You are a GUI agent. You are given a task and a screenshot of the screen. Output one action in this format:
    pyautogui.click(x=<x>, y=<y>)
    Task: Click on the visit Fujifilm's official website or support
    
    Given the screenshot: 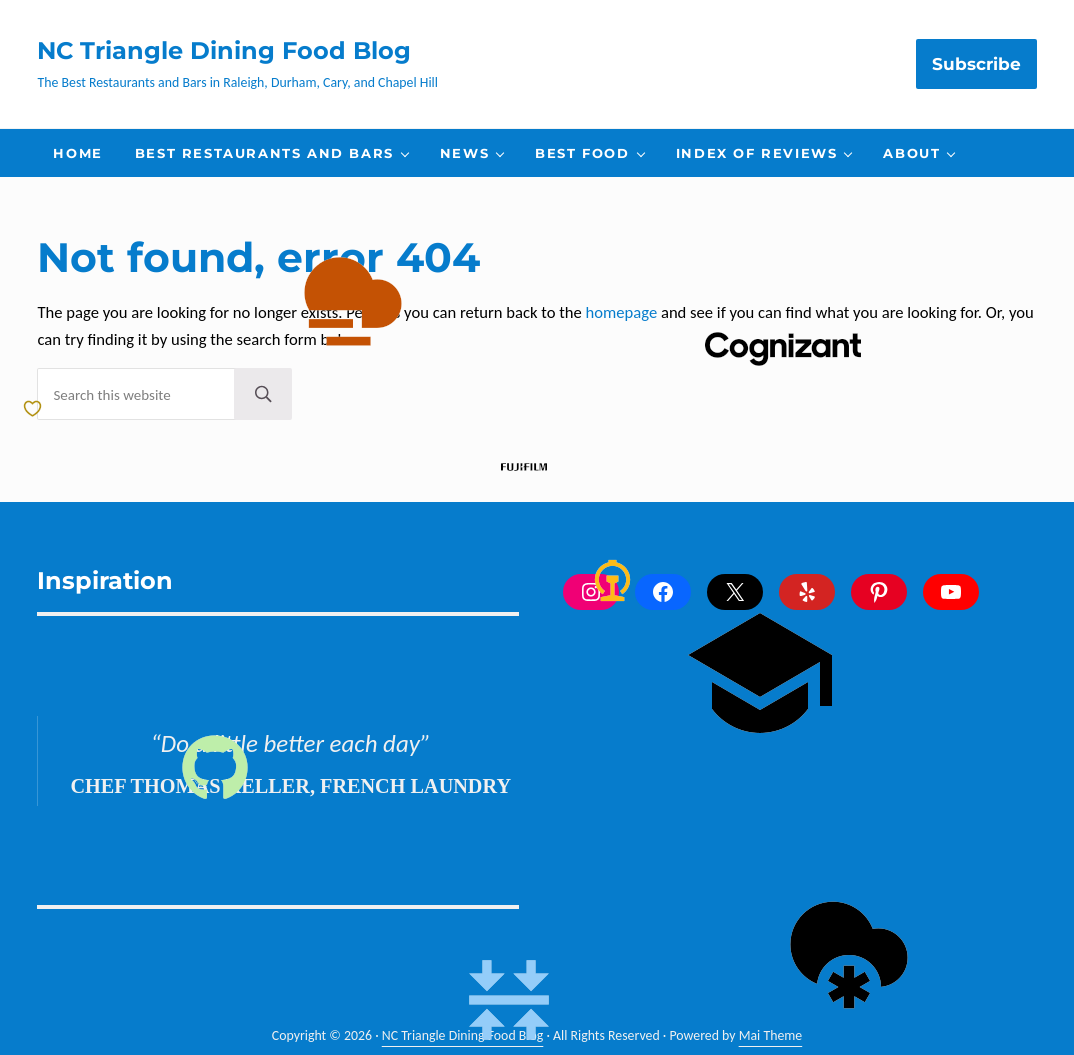 What is the action you would take?
    pyautogui.click(x=524, y=467)
    